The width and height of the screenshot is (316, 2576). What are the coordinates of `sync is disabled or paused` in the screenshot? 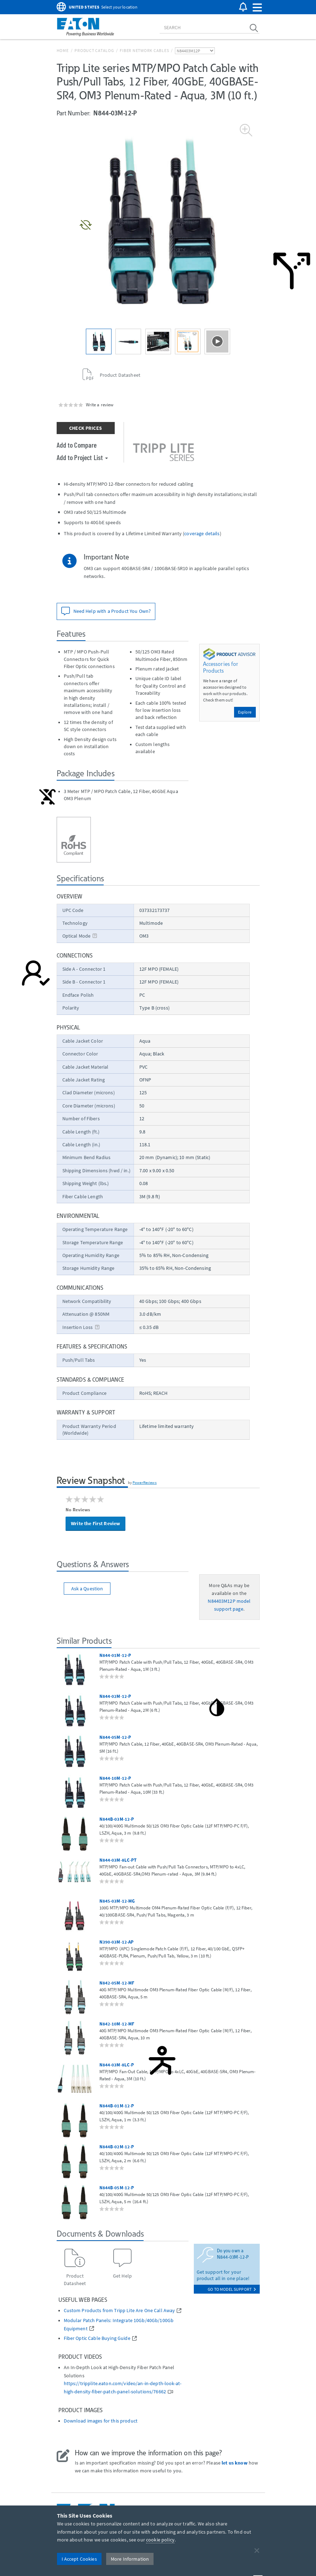 It's located at (86, 225).